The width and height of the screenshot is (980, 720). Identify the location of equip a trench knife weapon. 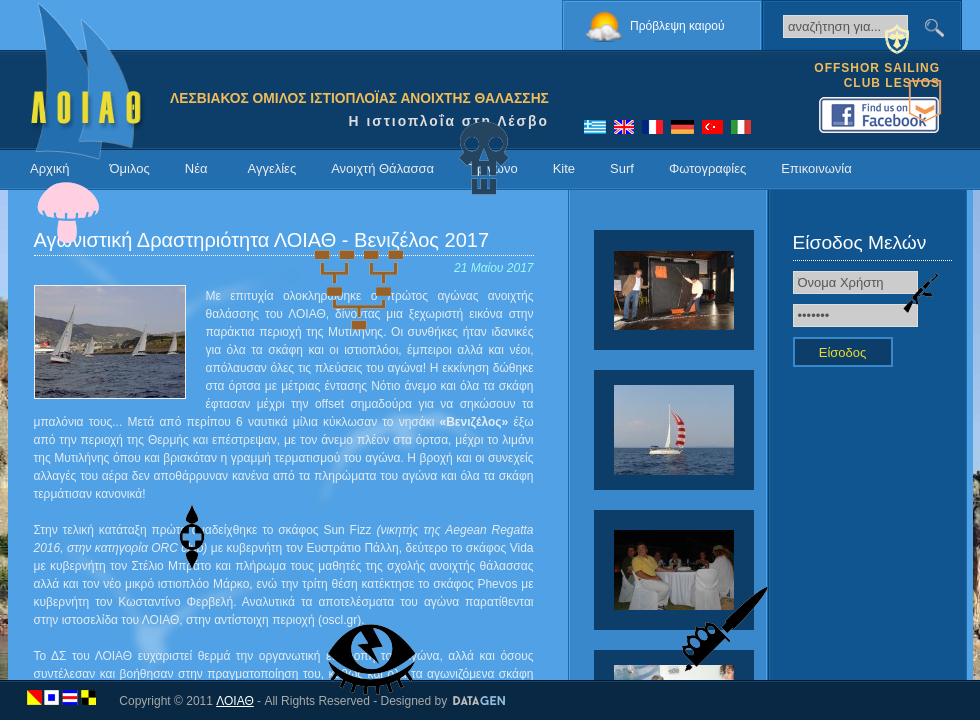
(725, 629).